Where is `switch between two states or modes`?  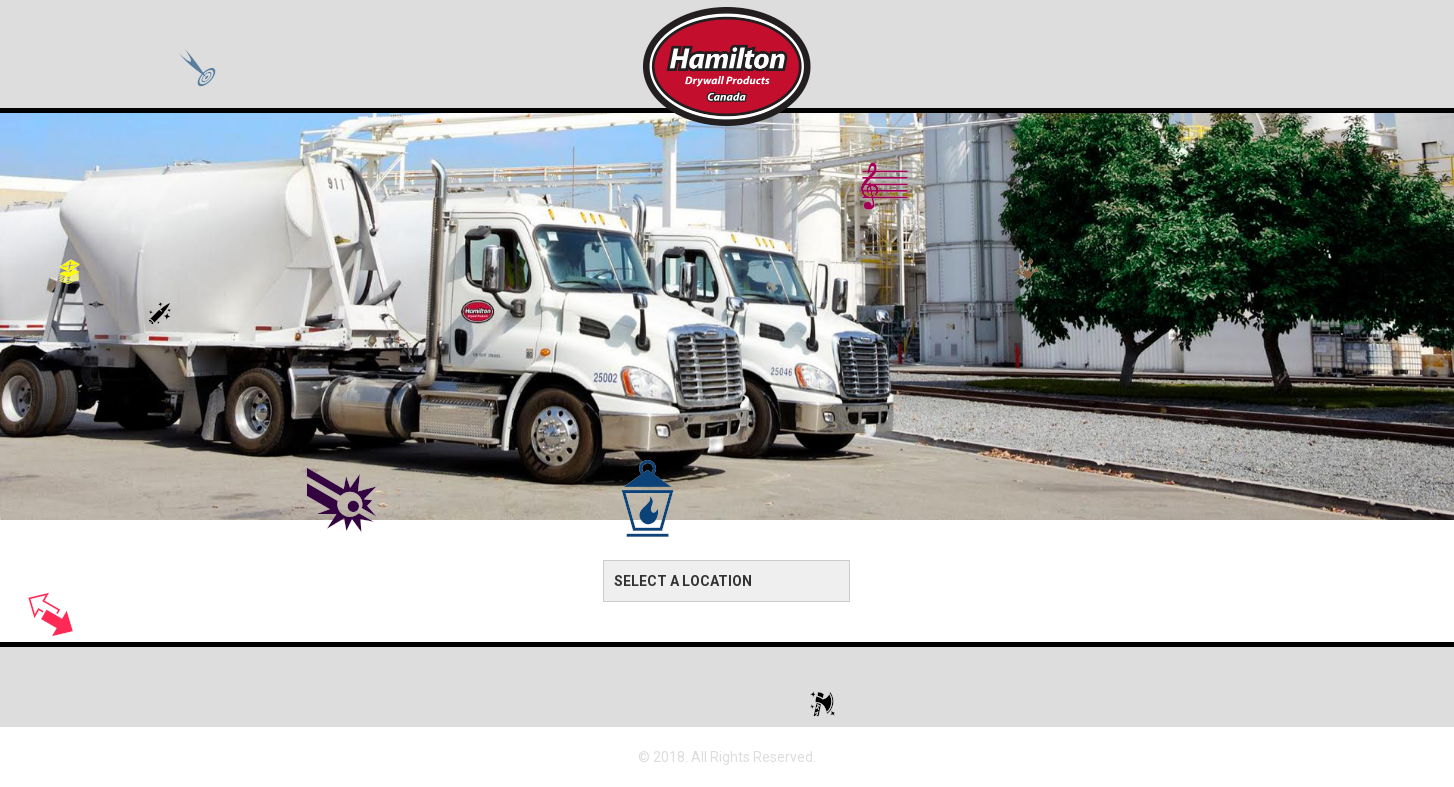 switch between two states or modes is located at coordinates (50, 614).